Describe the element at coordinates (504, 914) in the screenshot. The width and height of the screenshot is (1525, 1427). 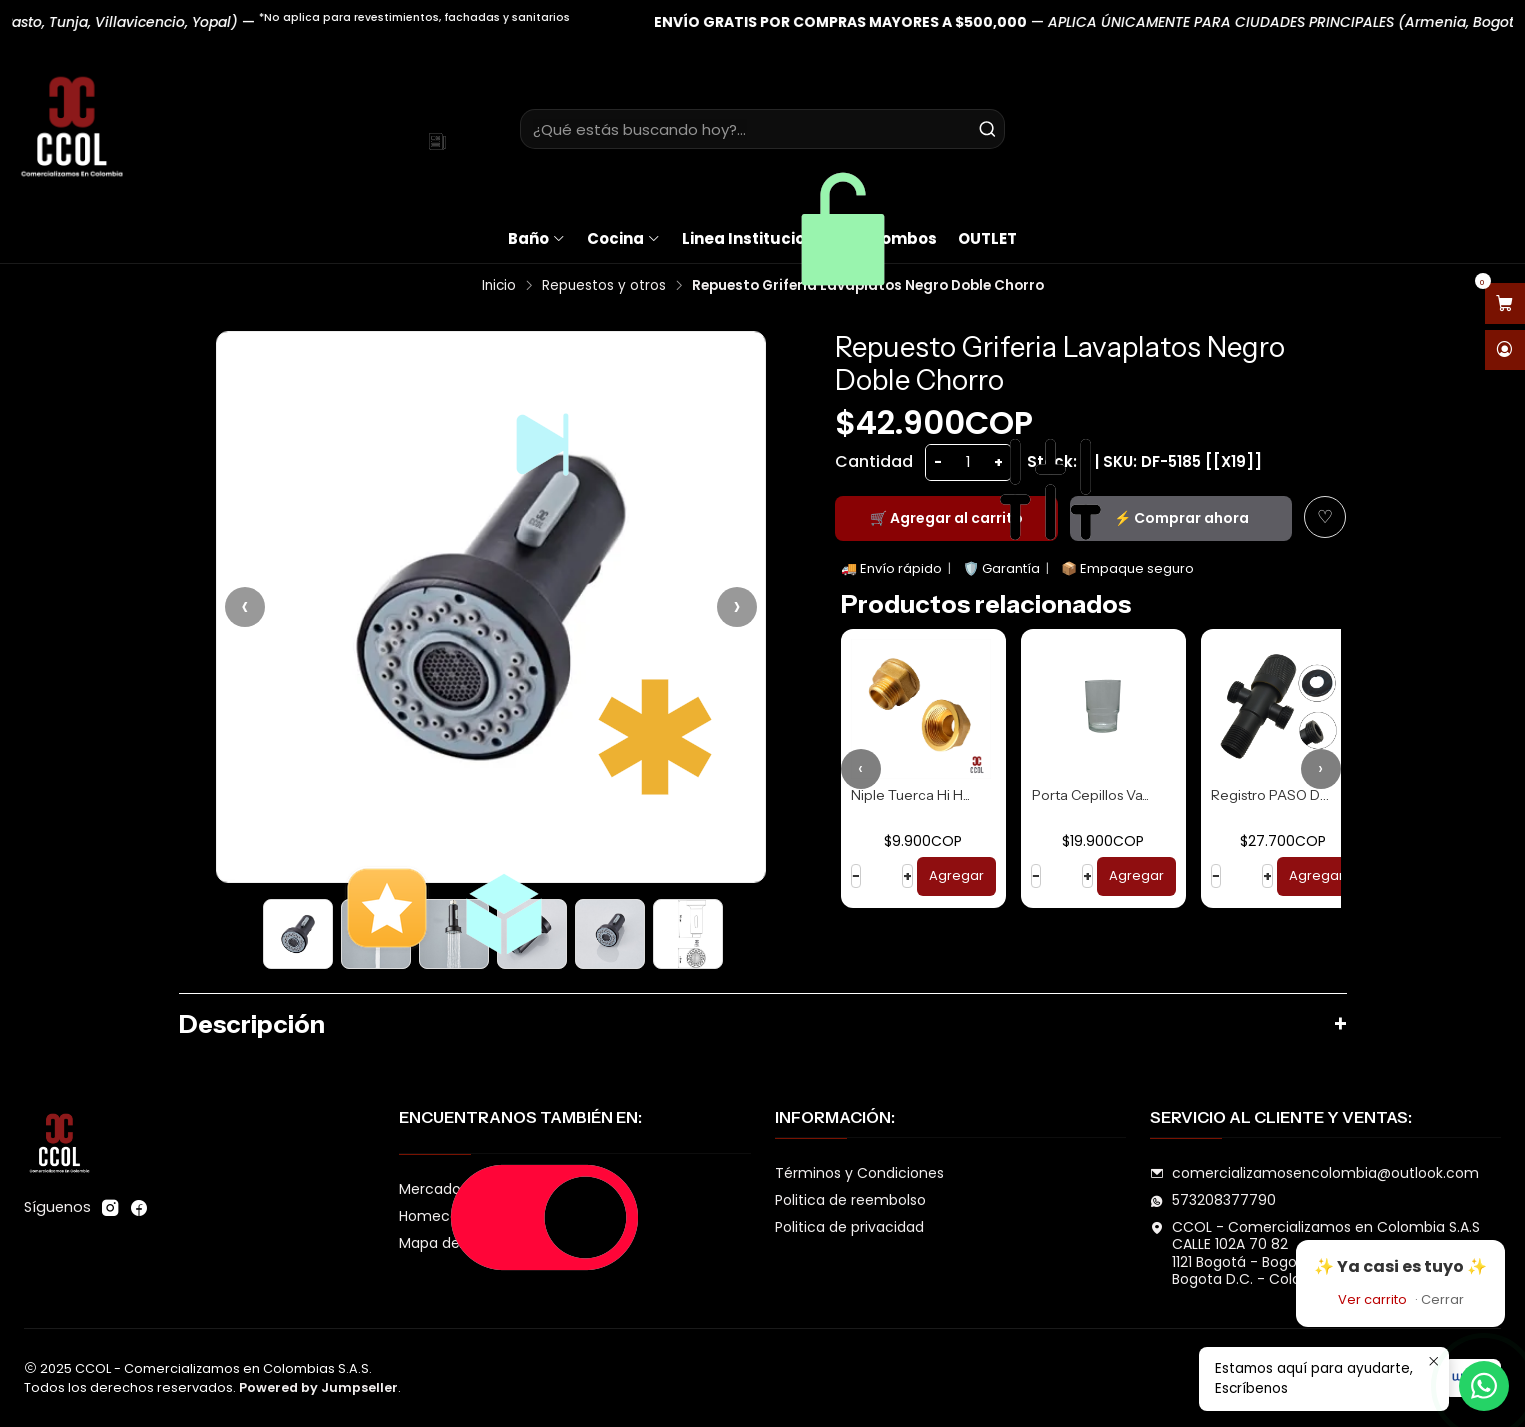
I see `view 3D model or object` at that location.